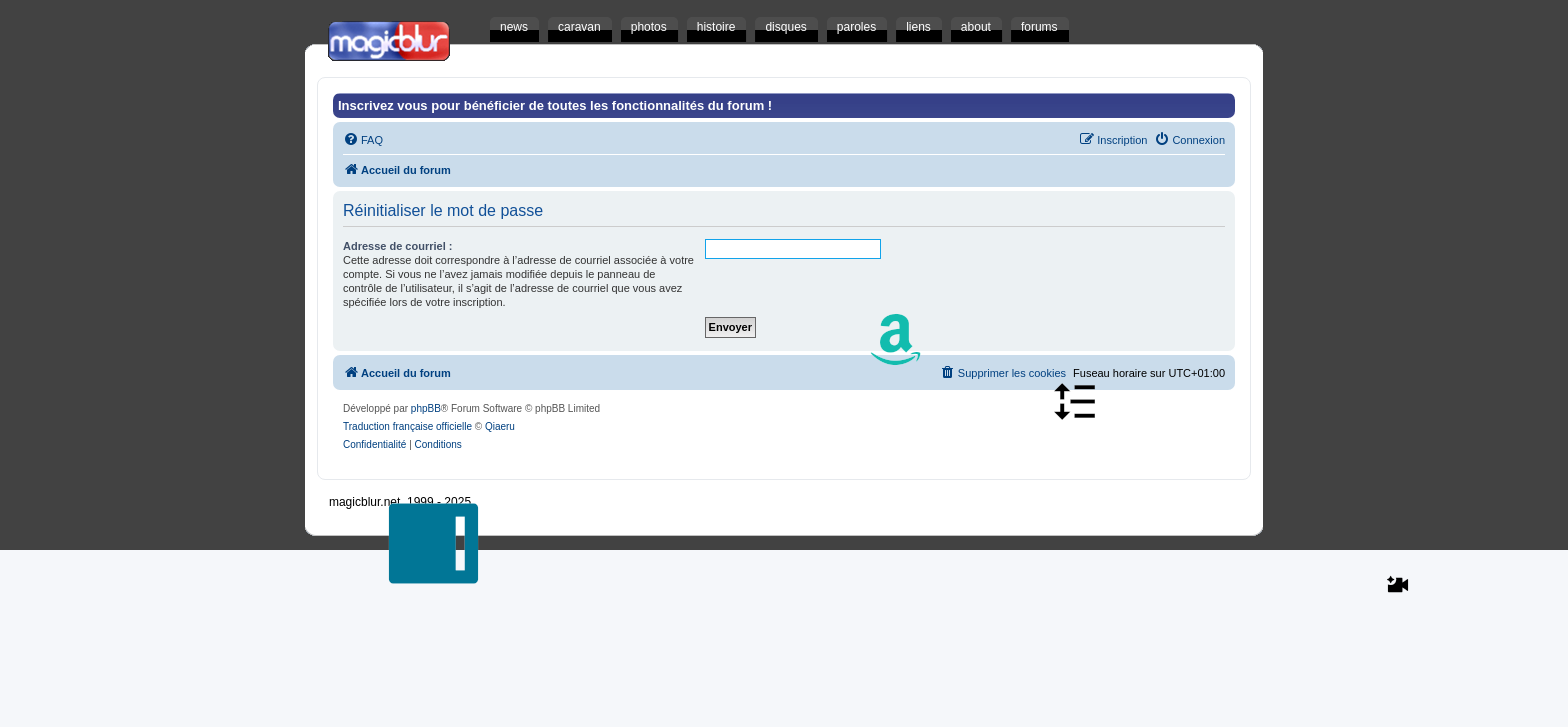 The width and height of the screenshot is (1568, 727). What do you see at coordinates (1076, 401) in the screenshot?
I see `adjust line height or text spacing` at bounding box center [1076, 401].